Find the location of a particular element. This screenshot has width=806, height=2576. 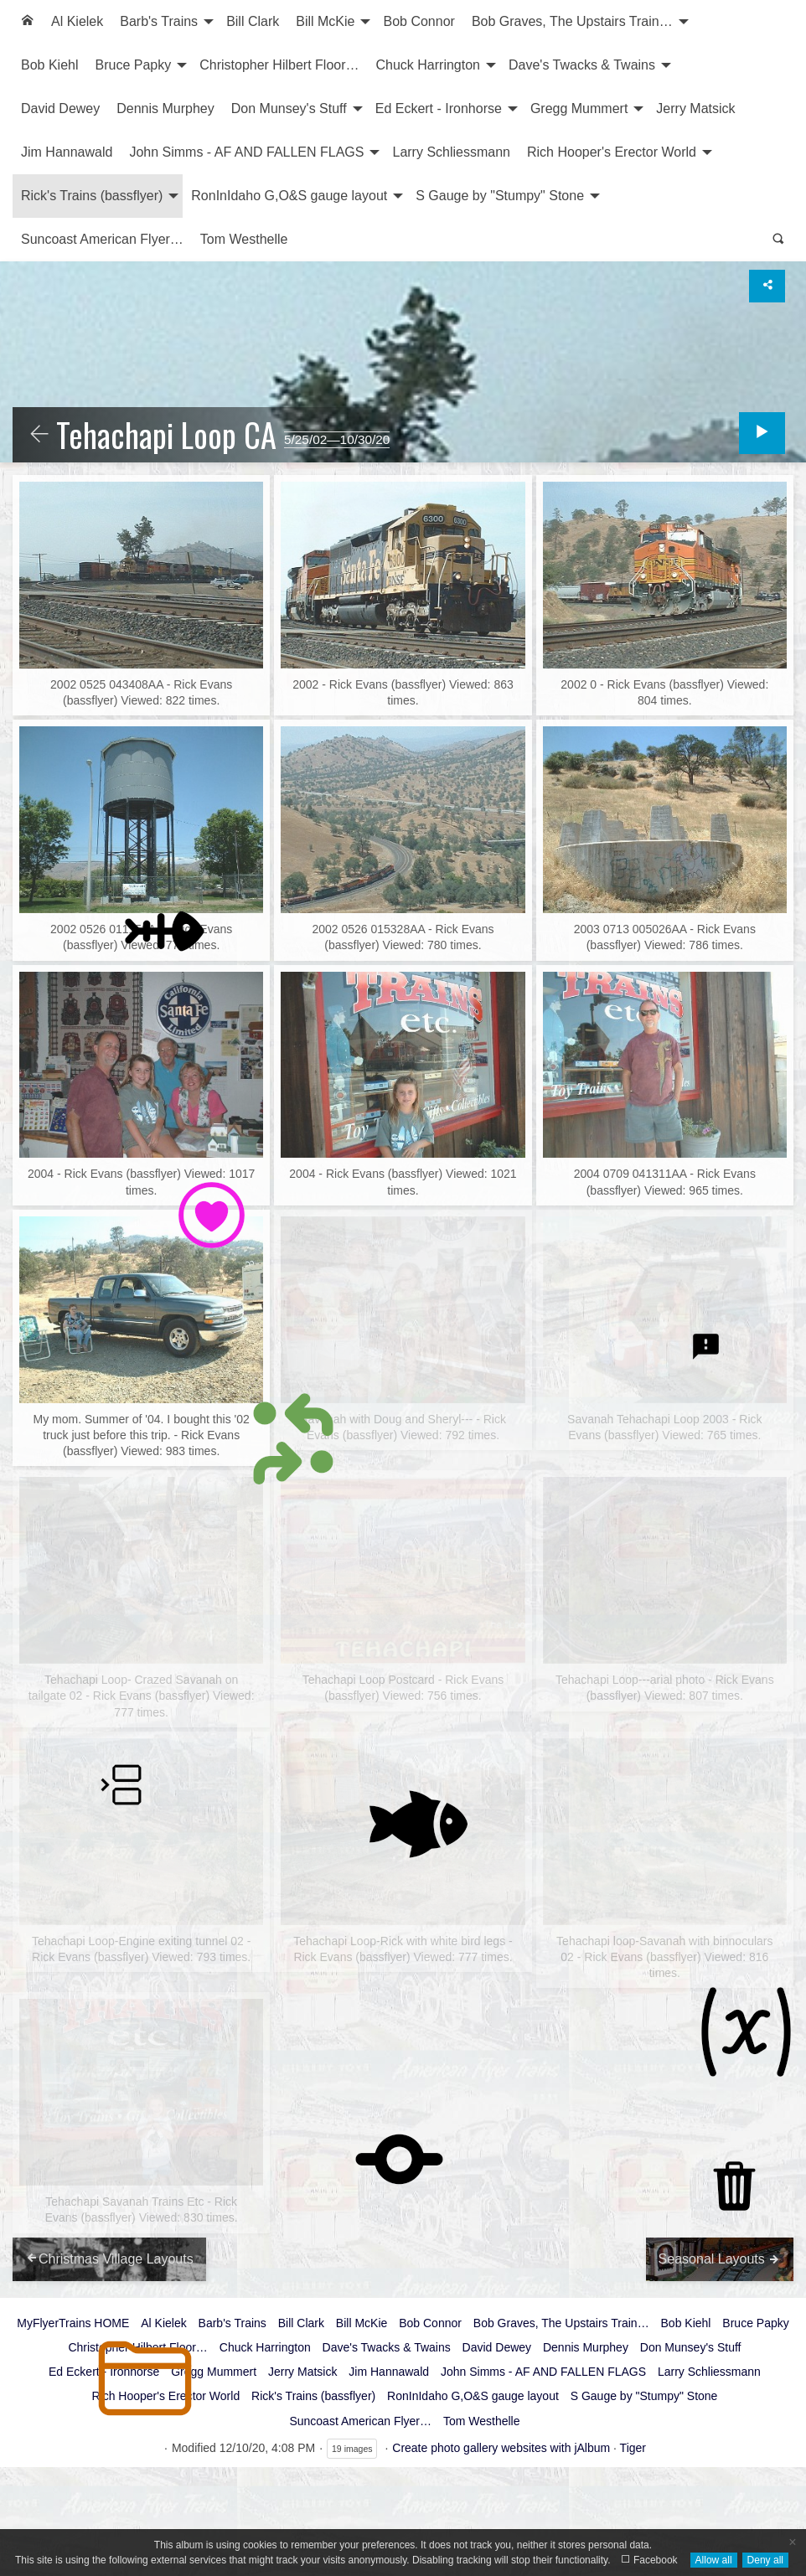

access your files and documents is located at coordinates (145, 2378).